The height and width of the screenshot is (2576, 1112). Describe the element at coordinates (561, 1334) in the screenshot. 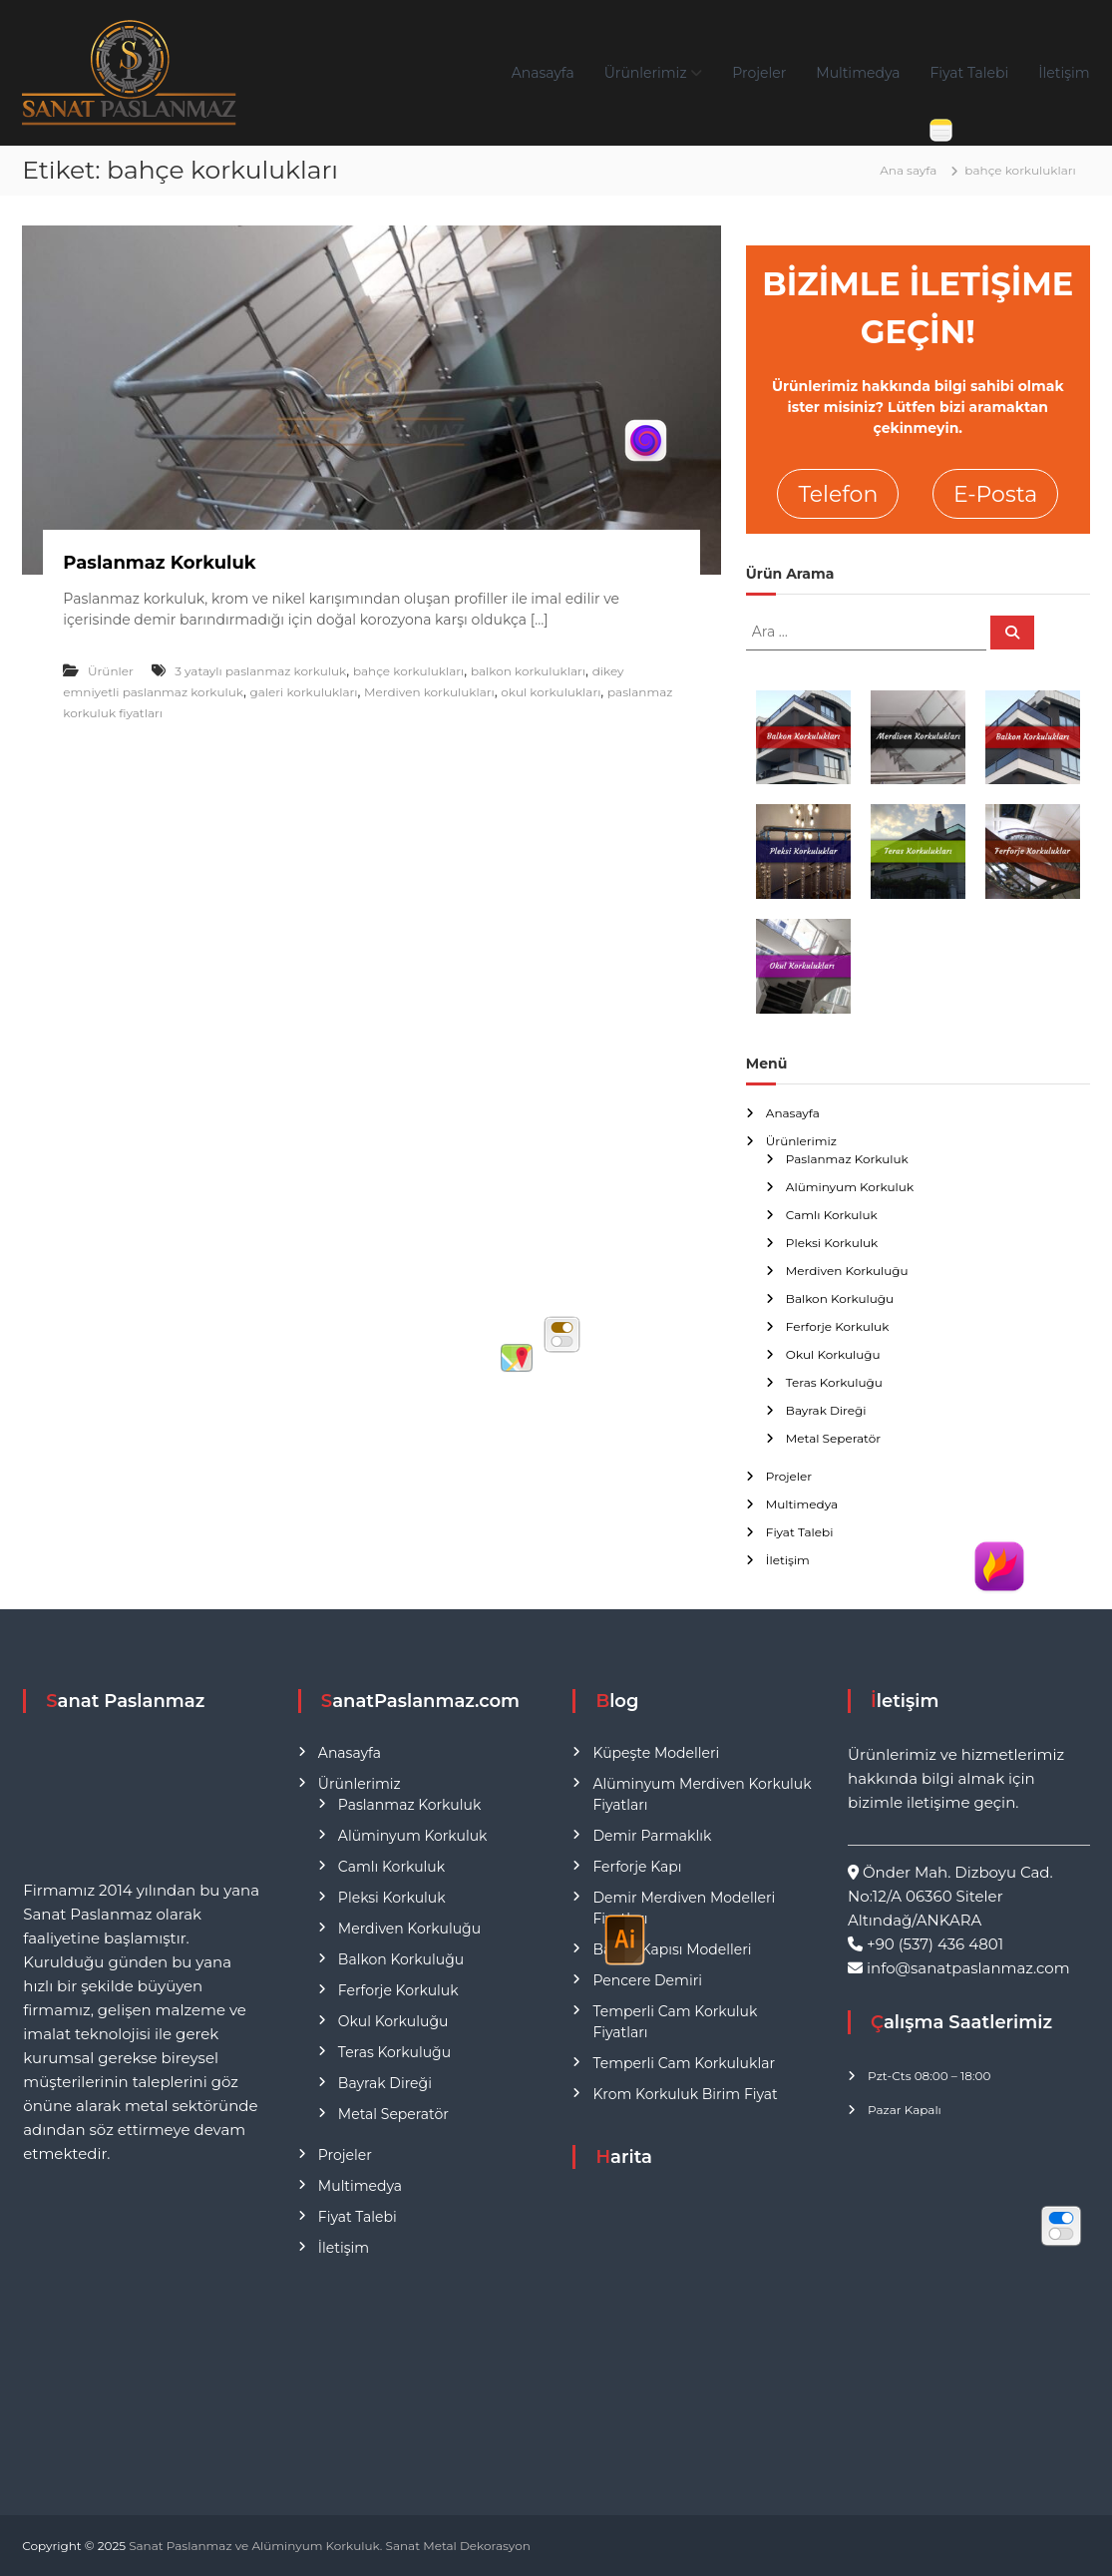

I see `open gnome tweaks to customize desktop settings` at that location.